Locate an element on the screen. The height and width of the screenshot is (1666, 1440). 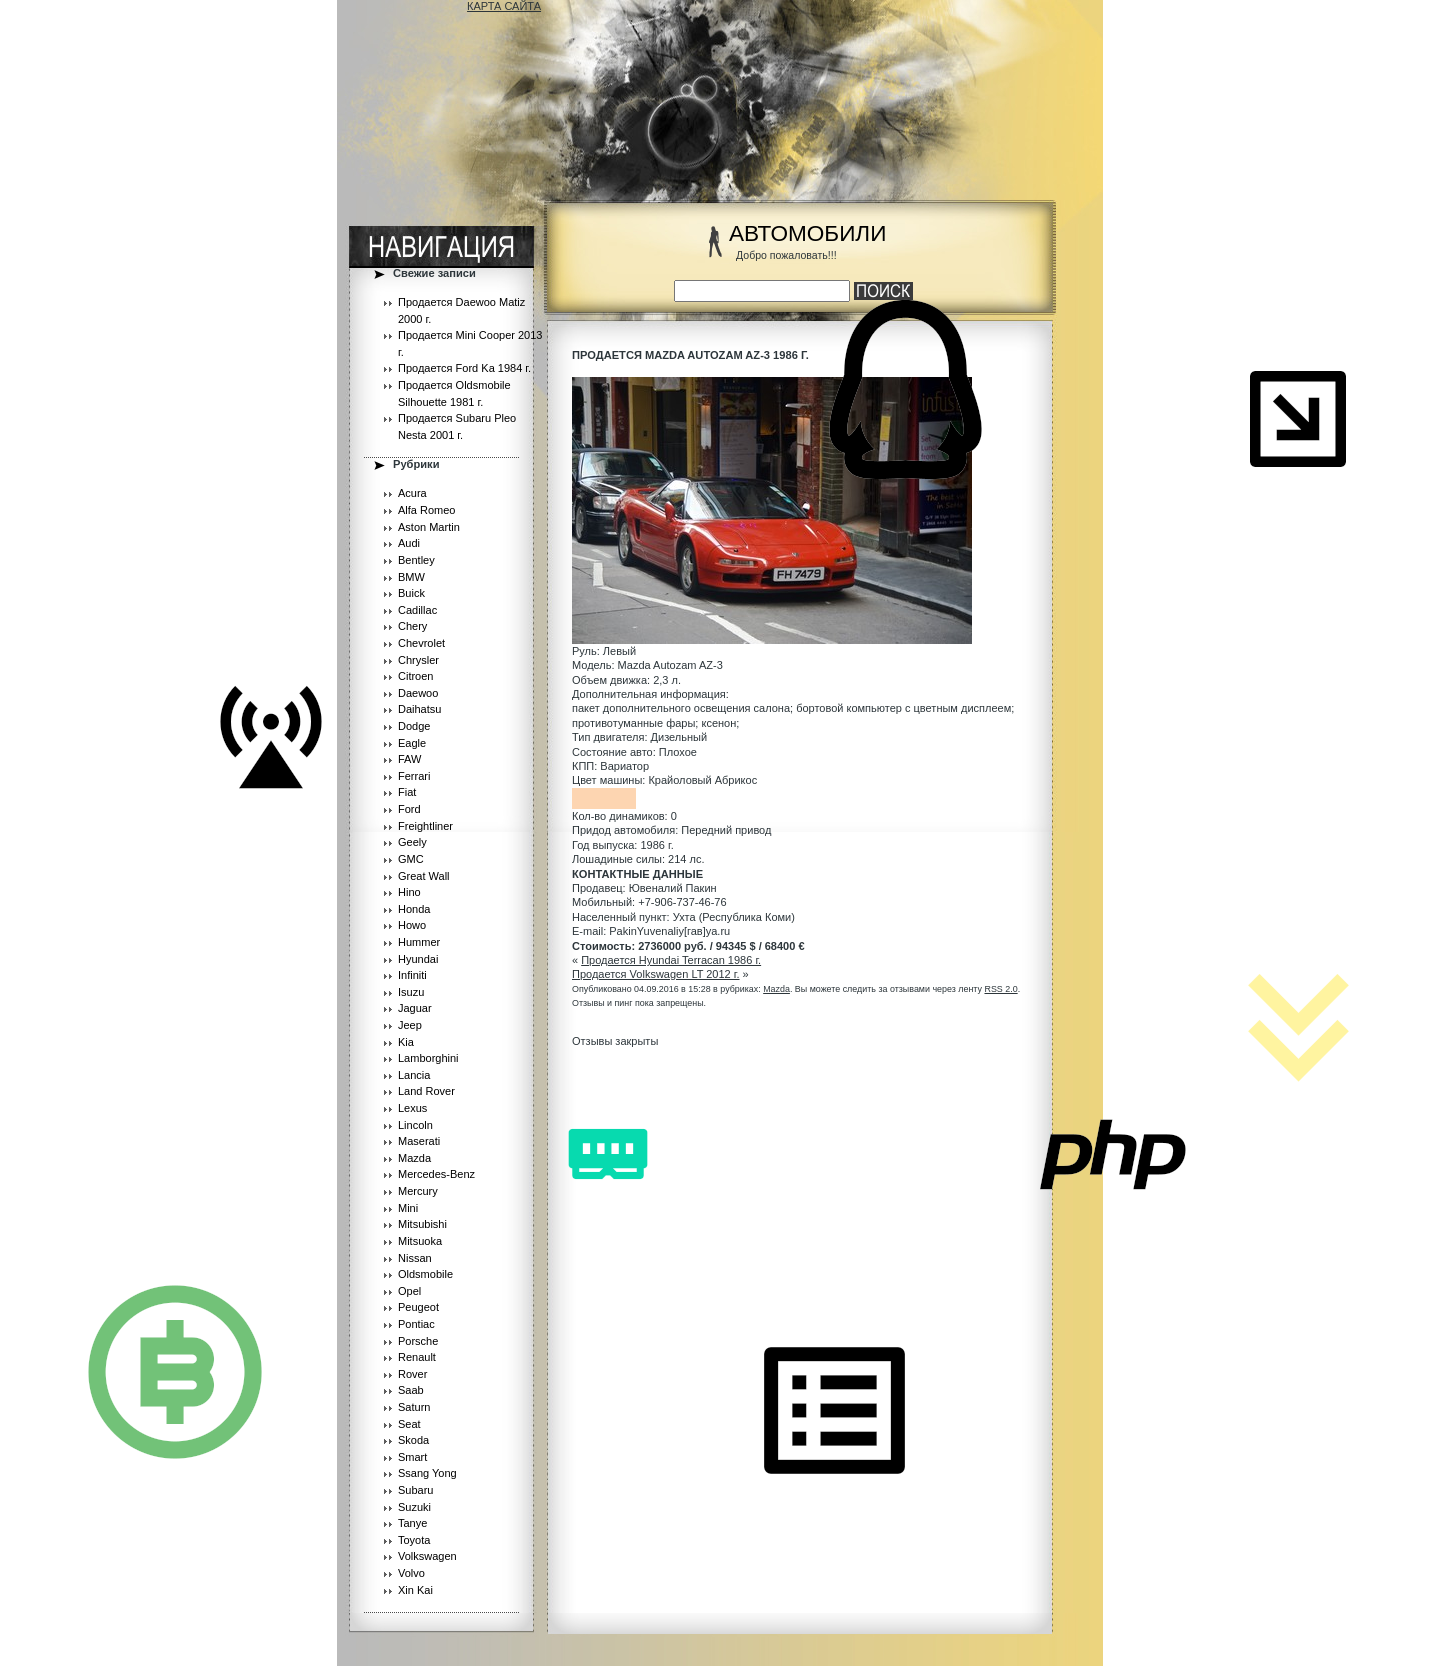
navigate to the next section below is located at coordinates (1298, 419).